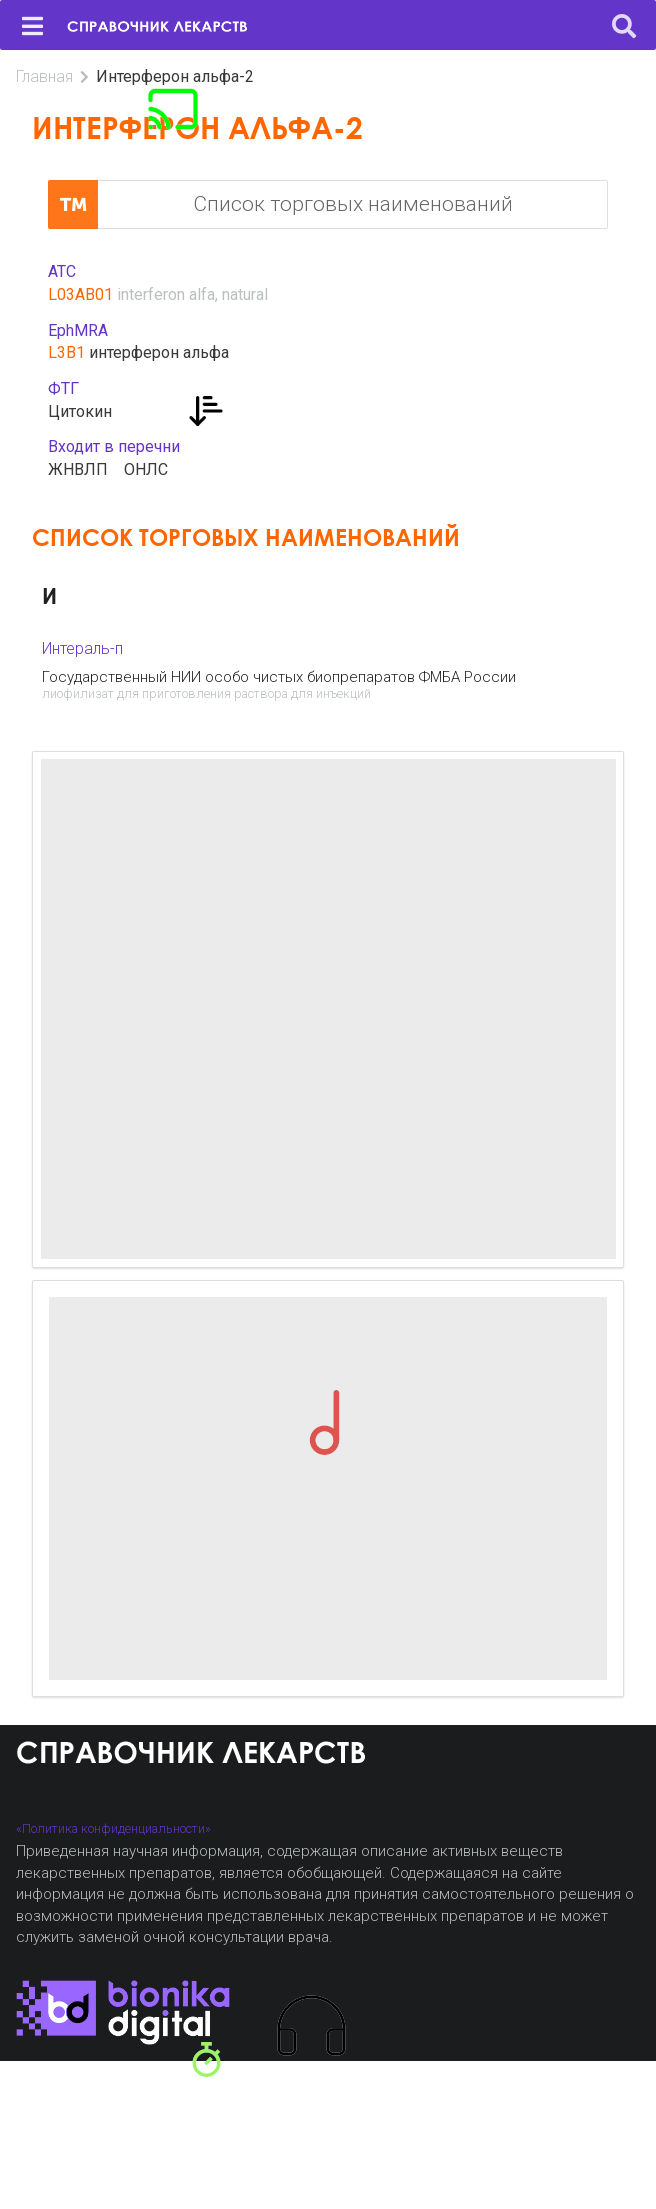 The image size is (656, 2209). I want to click on cast media to a nearby device, so click(173, 109).